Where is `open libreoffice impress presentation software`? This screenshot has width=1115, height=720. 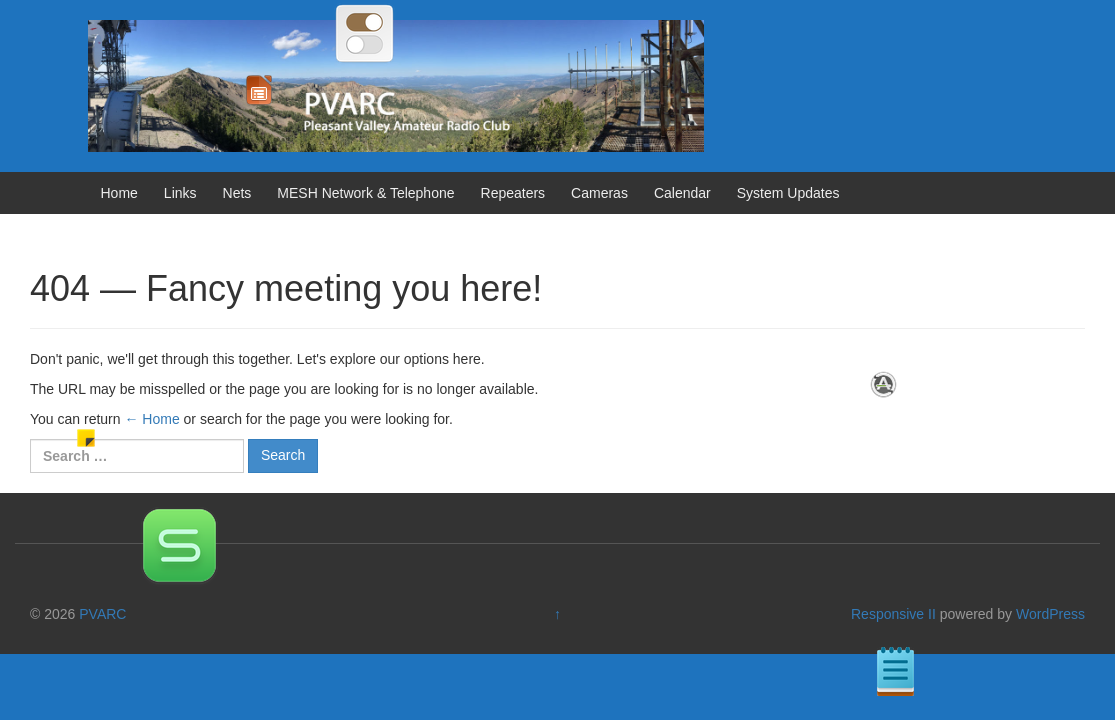
open libreoffice impress presentation software is located at coordinates (259, 90).